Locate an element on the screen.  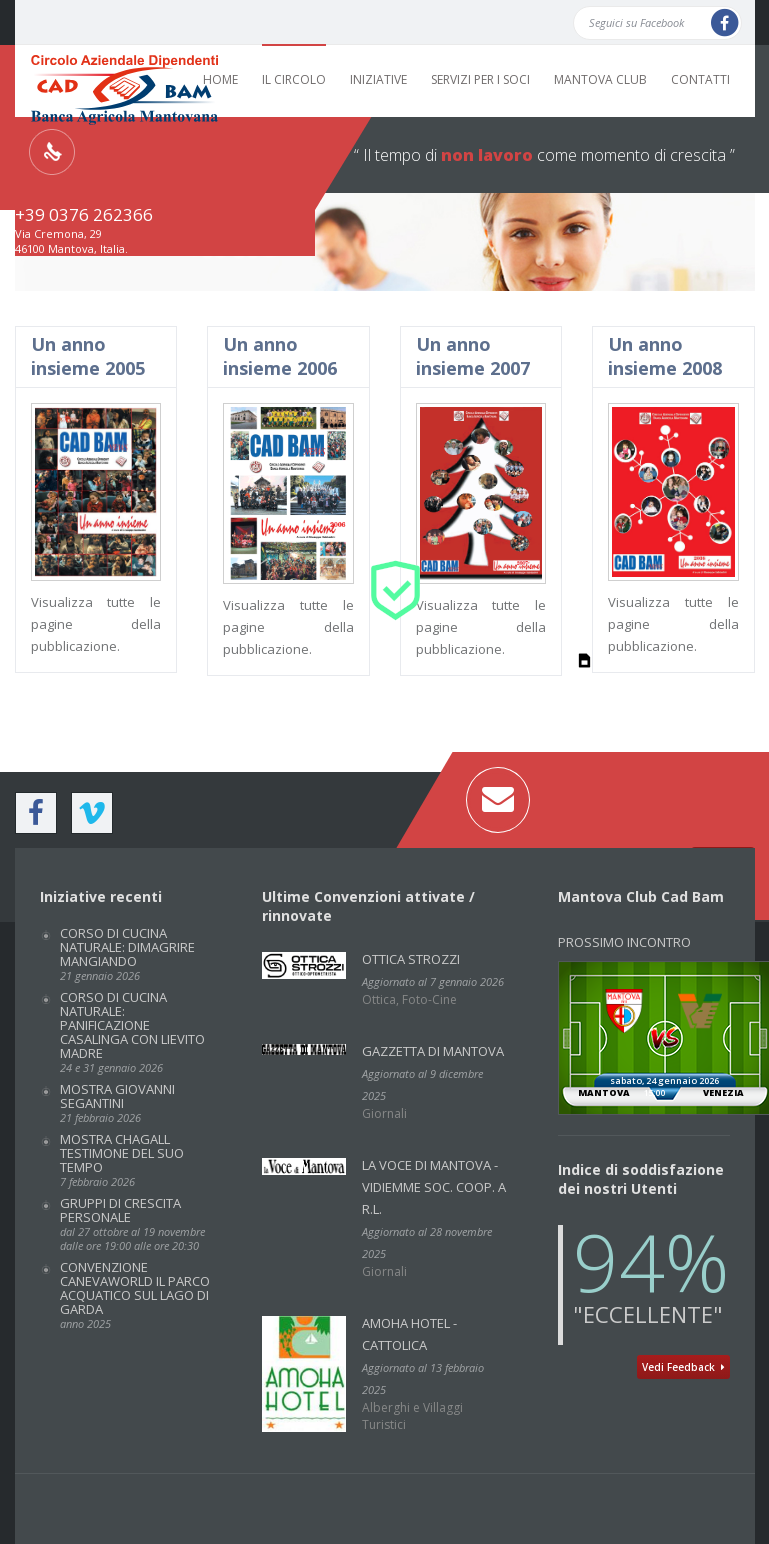
indicates verified security or protection status is located at coordinates (395, 590).